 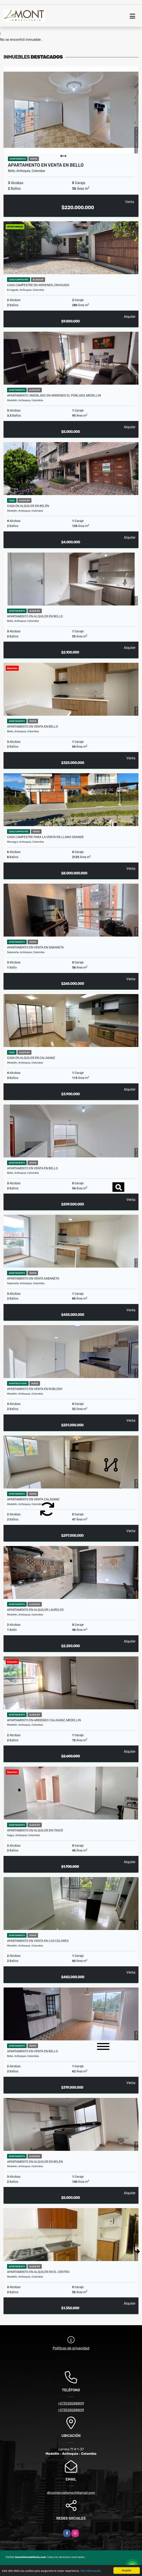 What do you see at coordinates (56, 915) in the screenshot?
I see `prisma database ORM logo` at bounding box center [56, 915].